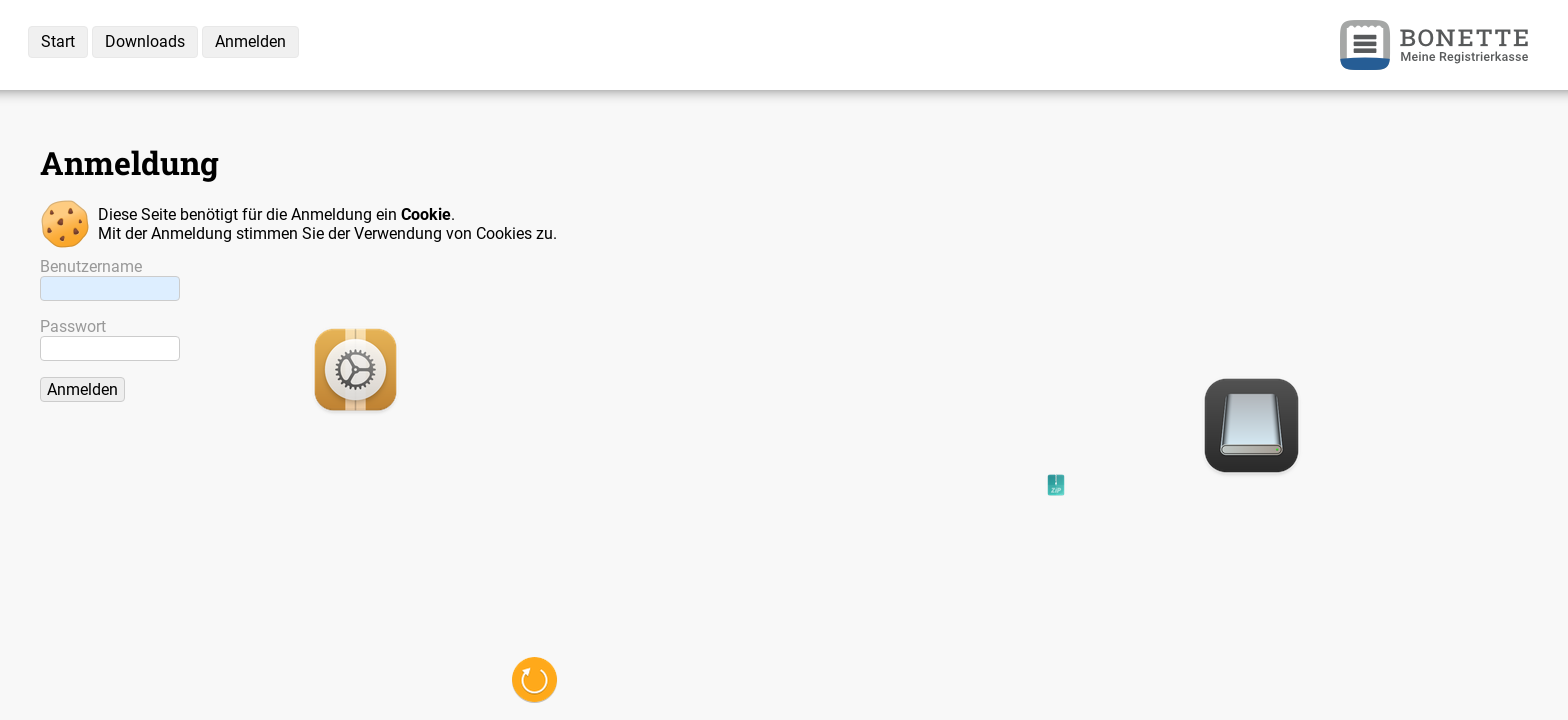  I want to click on a compressed zip file, so click(1056, 485).